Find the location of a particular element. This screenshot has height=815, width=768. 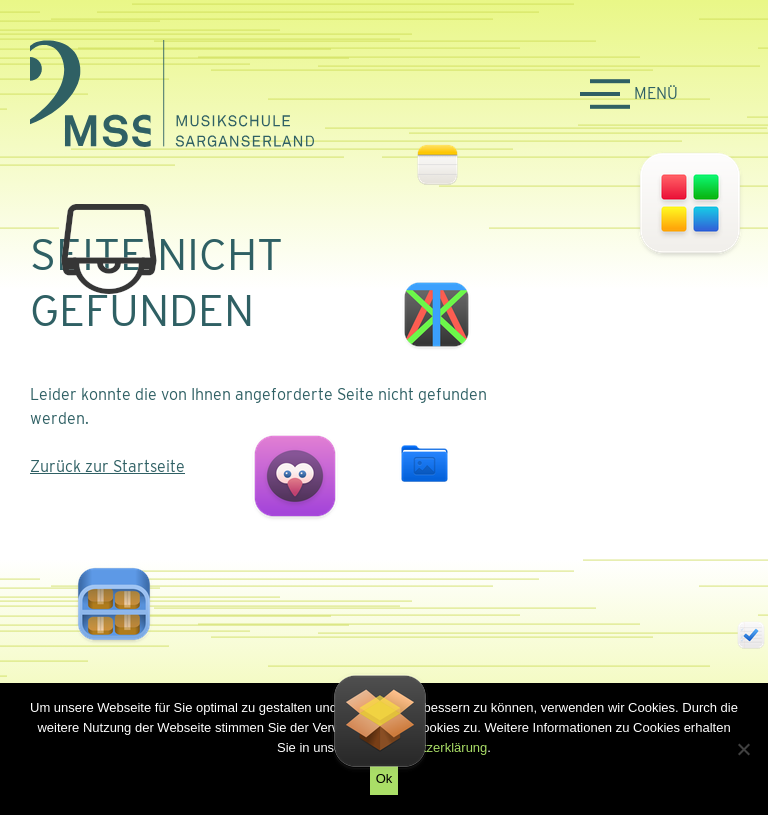

open tixati torrent client is located at coordinates (436, 314).